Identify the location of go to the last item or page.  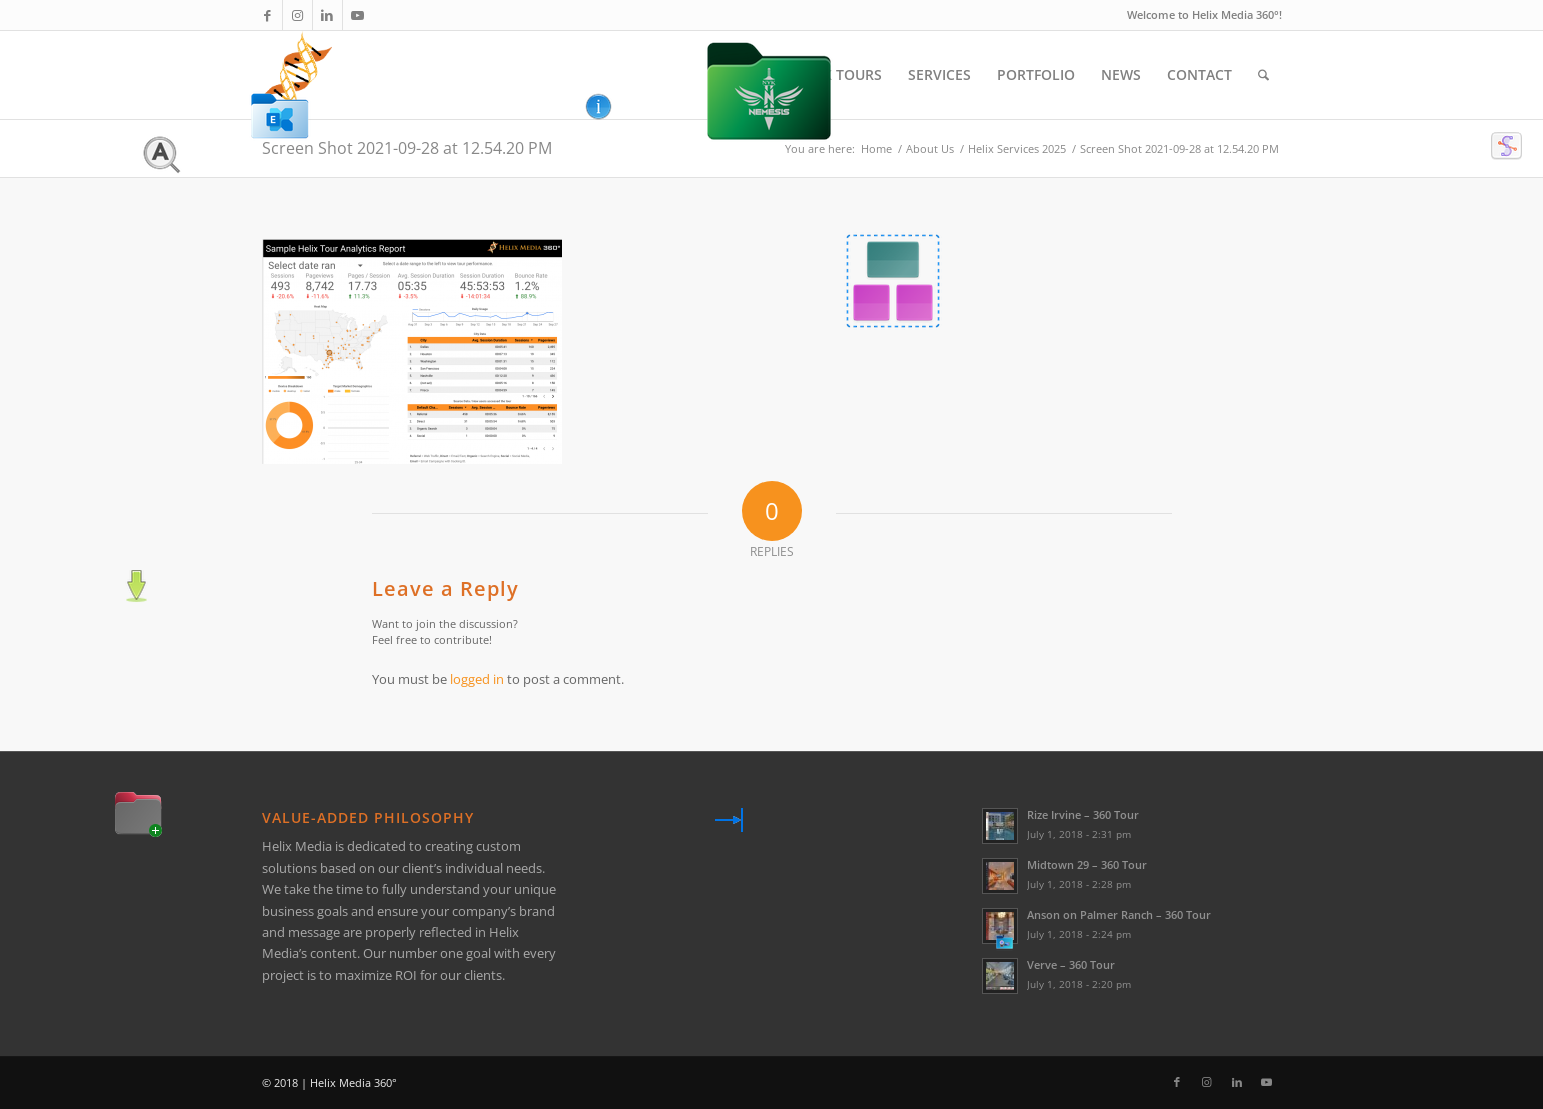
(729, 820).